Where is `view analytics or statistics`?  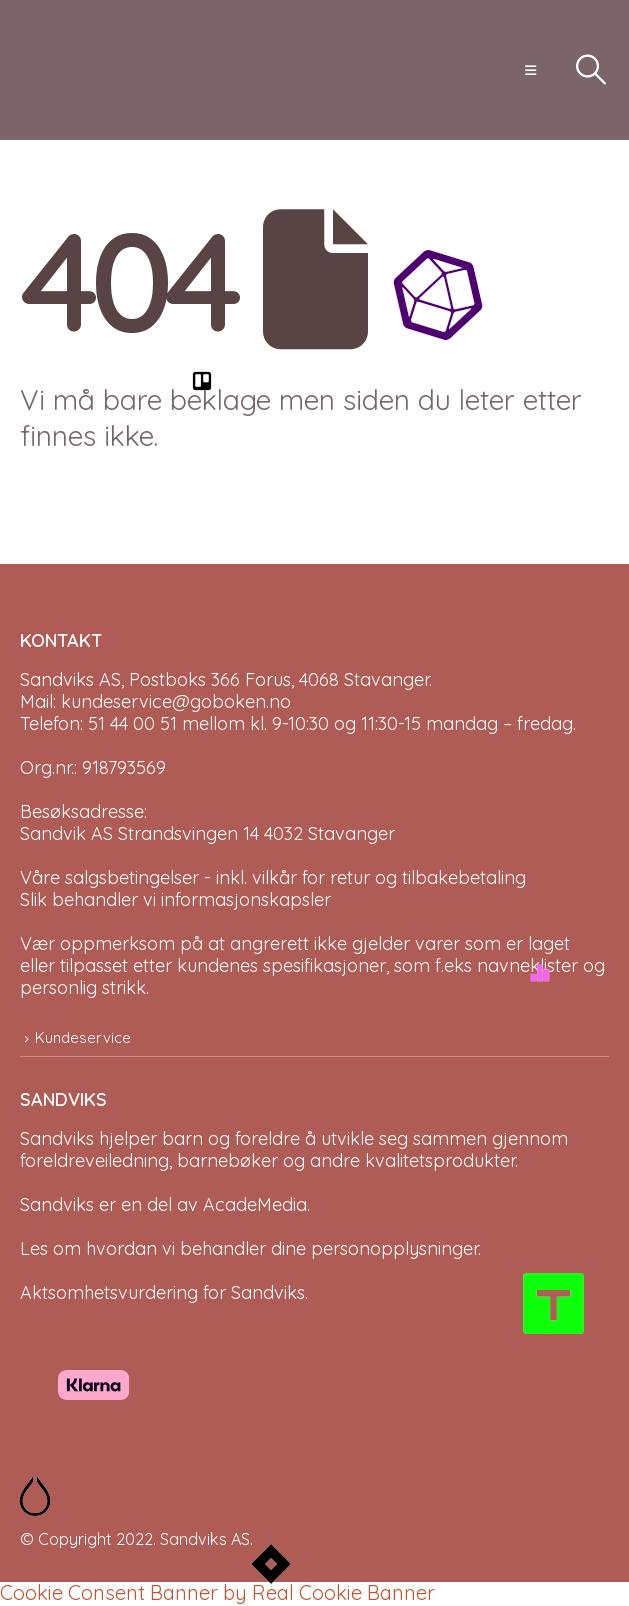
view analytics or statistics is located at coordinates (540, 973).